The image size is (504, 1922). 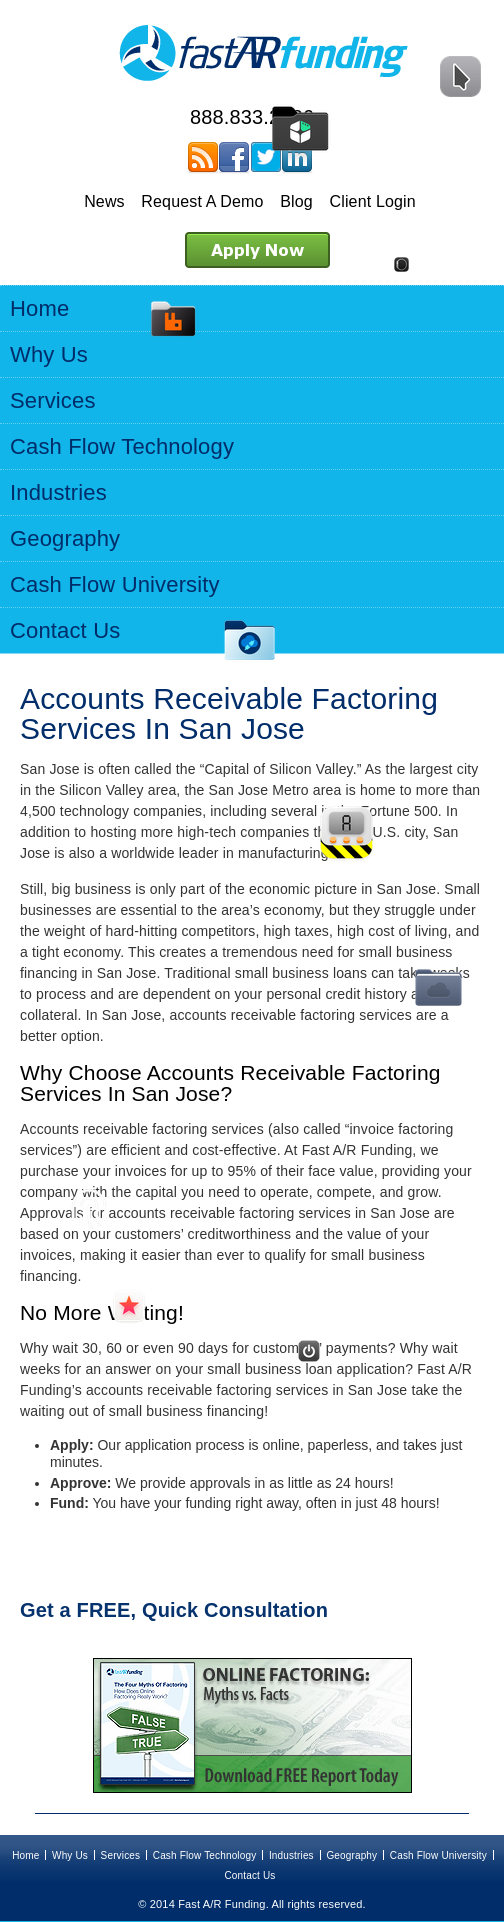 What do you see at coordinates (460, 76) in the screenshot?
I see `open cursor preferences settings` at bounding box center [460, 76].